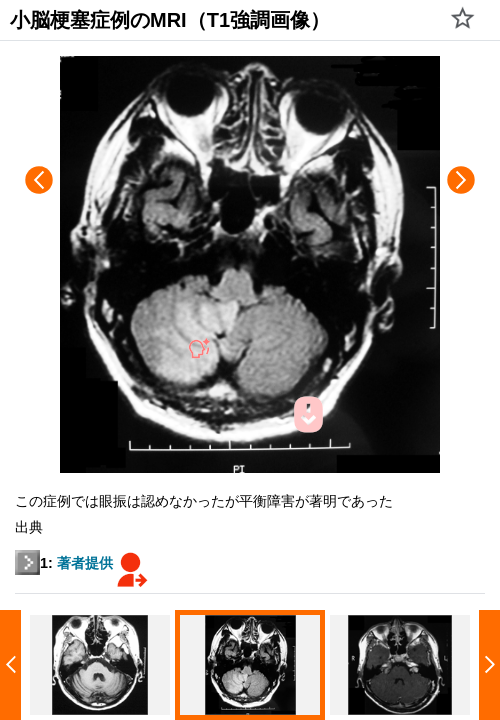 This screenshot has height=720, width=500. I want to click on access speak ai voice assistant, so click(199, 349).